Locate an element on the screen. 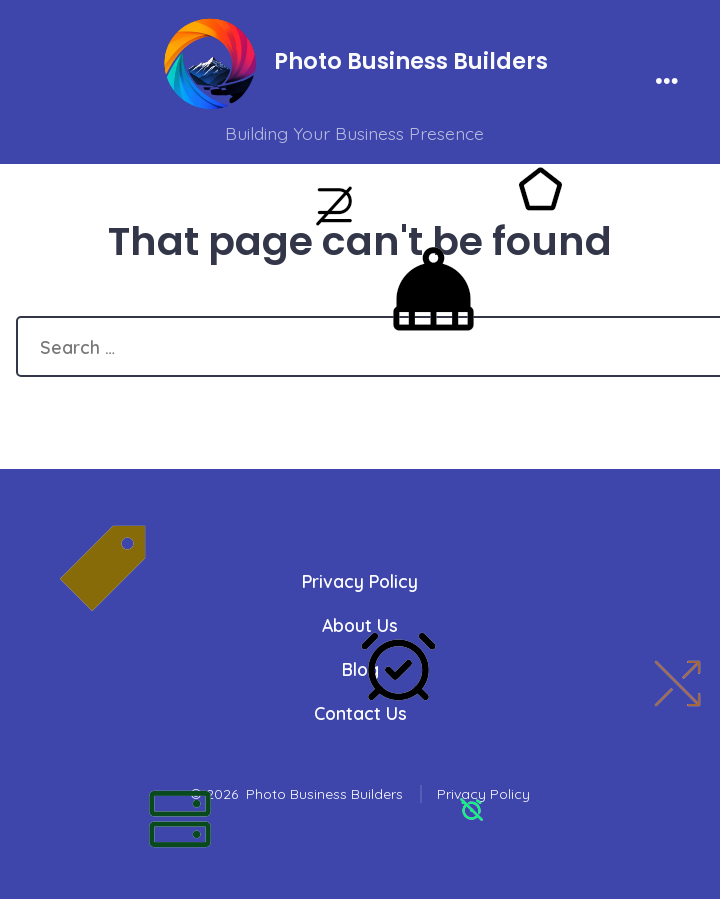 This screenshot has width=720, height=899. alarm set successfully is located at coordinates (398, 666).